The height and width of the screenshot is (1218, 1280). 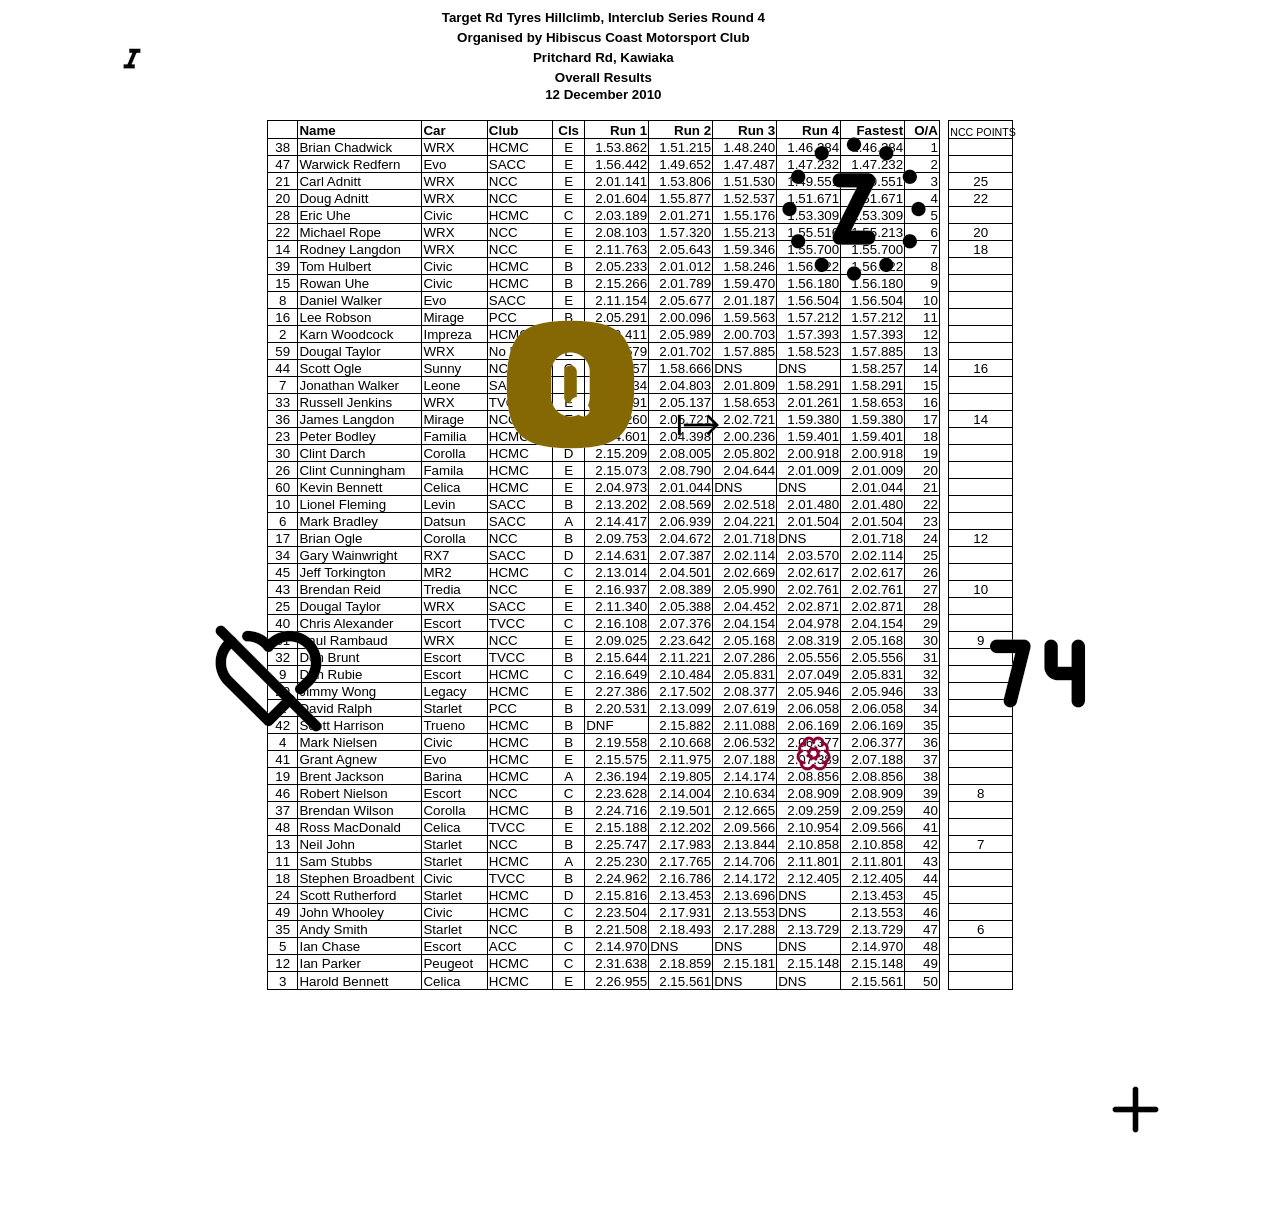 What do you see at coordinates (698, 426) in the screenshot?
I see `export file or data to external location` at bounding box center [698, 426].